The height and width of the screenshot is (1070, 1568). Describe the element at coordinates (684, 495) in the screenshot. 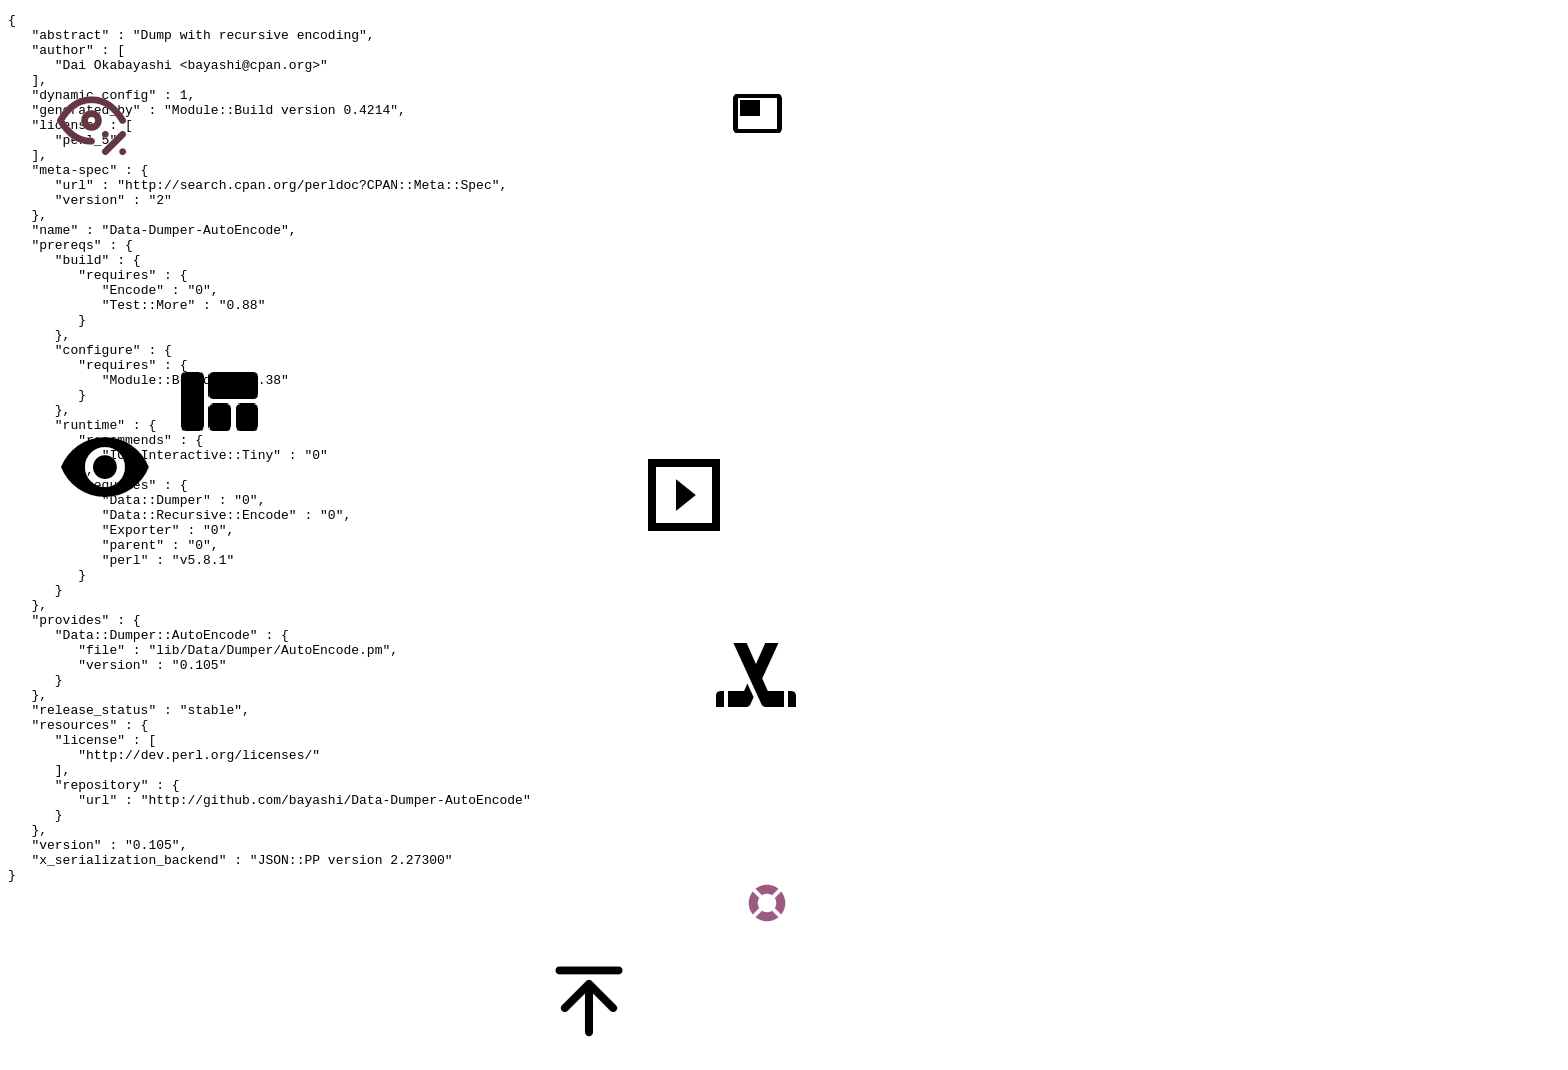

I see `start a slideshow presentation` at that location.